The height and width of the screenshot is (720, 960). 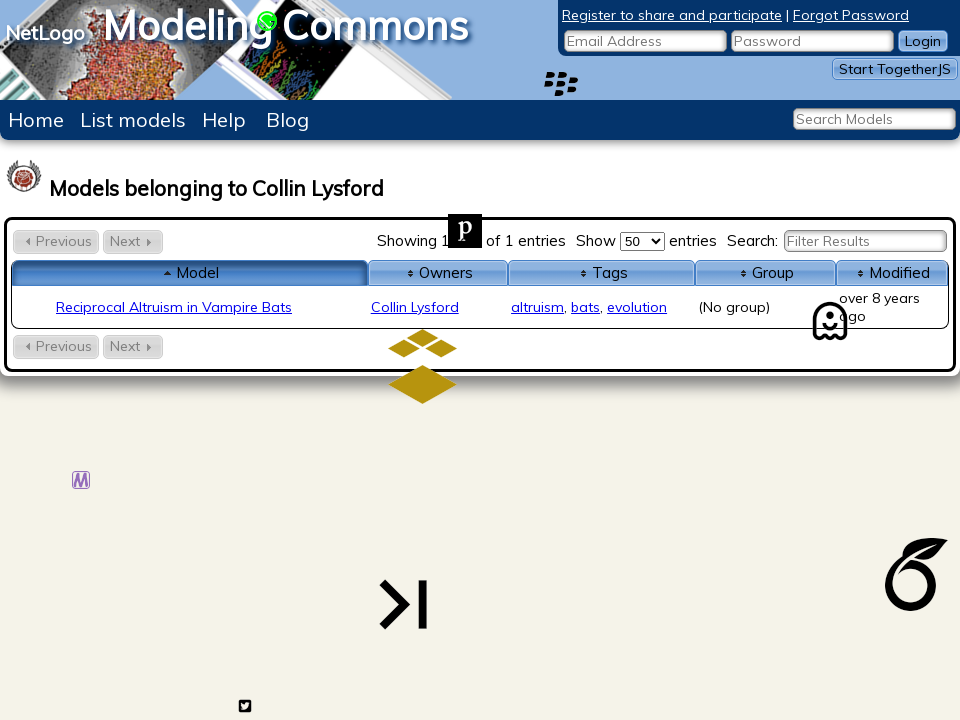 What do you see at coordinates (267, 21) in the screenshot?
I see `Gatsby framework logo` at bounding box center [267, 21].